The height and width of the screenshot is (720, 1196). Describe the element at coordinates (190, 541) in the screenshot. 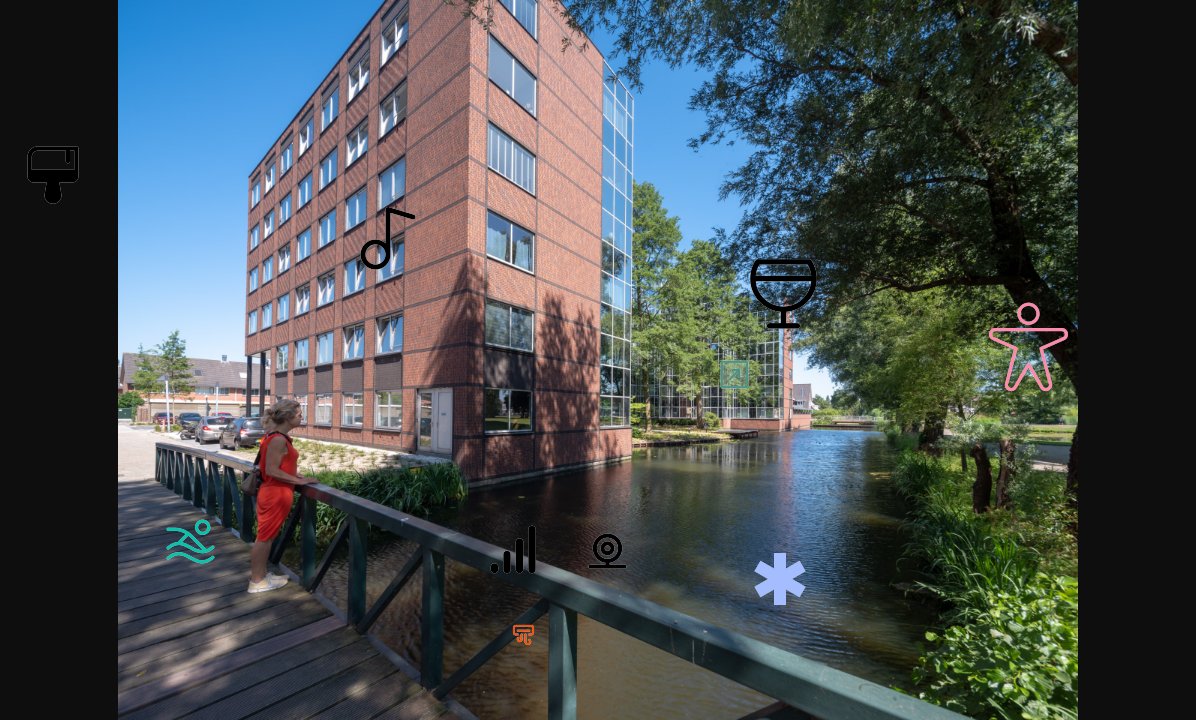

I see `access swimming or aquatic activities` at that location.